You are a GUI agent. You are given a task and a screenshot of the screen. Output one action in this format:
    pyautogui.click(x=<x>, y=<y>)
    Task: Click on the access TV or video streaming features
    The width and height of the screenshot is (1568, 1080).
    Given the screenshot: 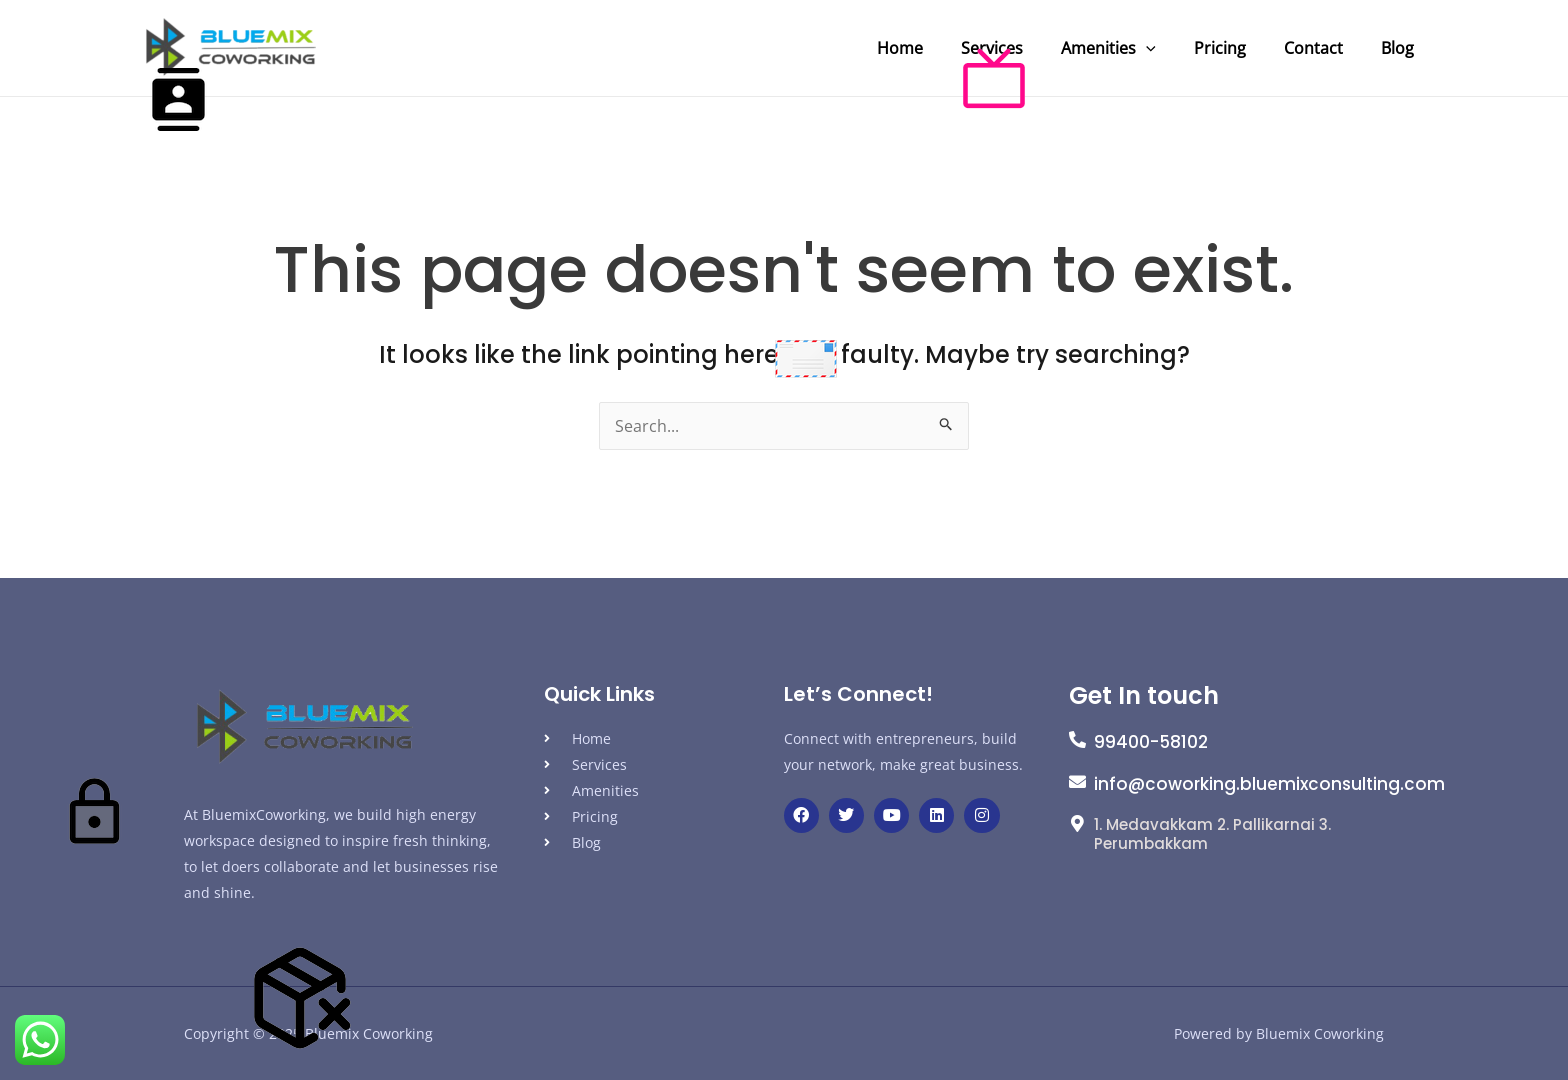 What is the action you would take?
    pyautogui.click(x=994, y=82)
    